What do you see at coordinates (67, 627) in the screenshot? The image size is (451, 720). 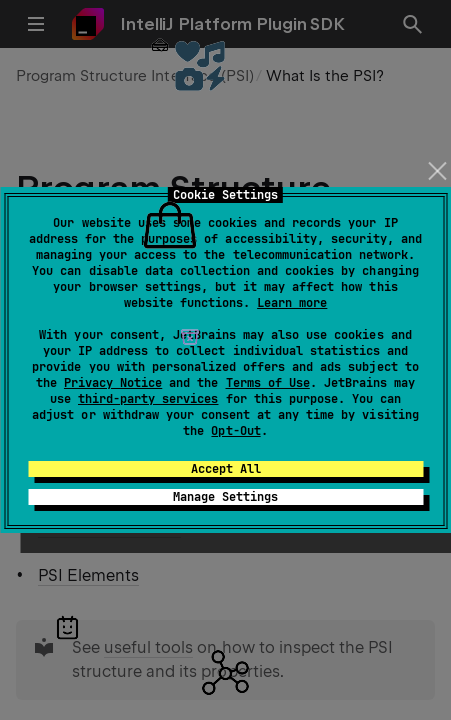 I see `access AI assistant or chatbot` at bounding box center [67, 627].